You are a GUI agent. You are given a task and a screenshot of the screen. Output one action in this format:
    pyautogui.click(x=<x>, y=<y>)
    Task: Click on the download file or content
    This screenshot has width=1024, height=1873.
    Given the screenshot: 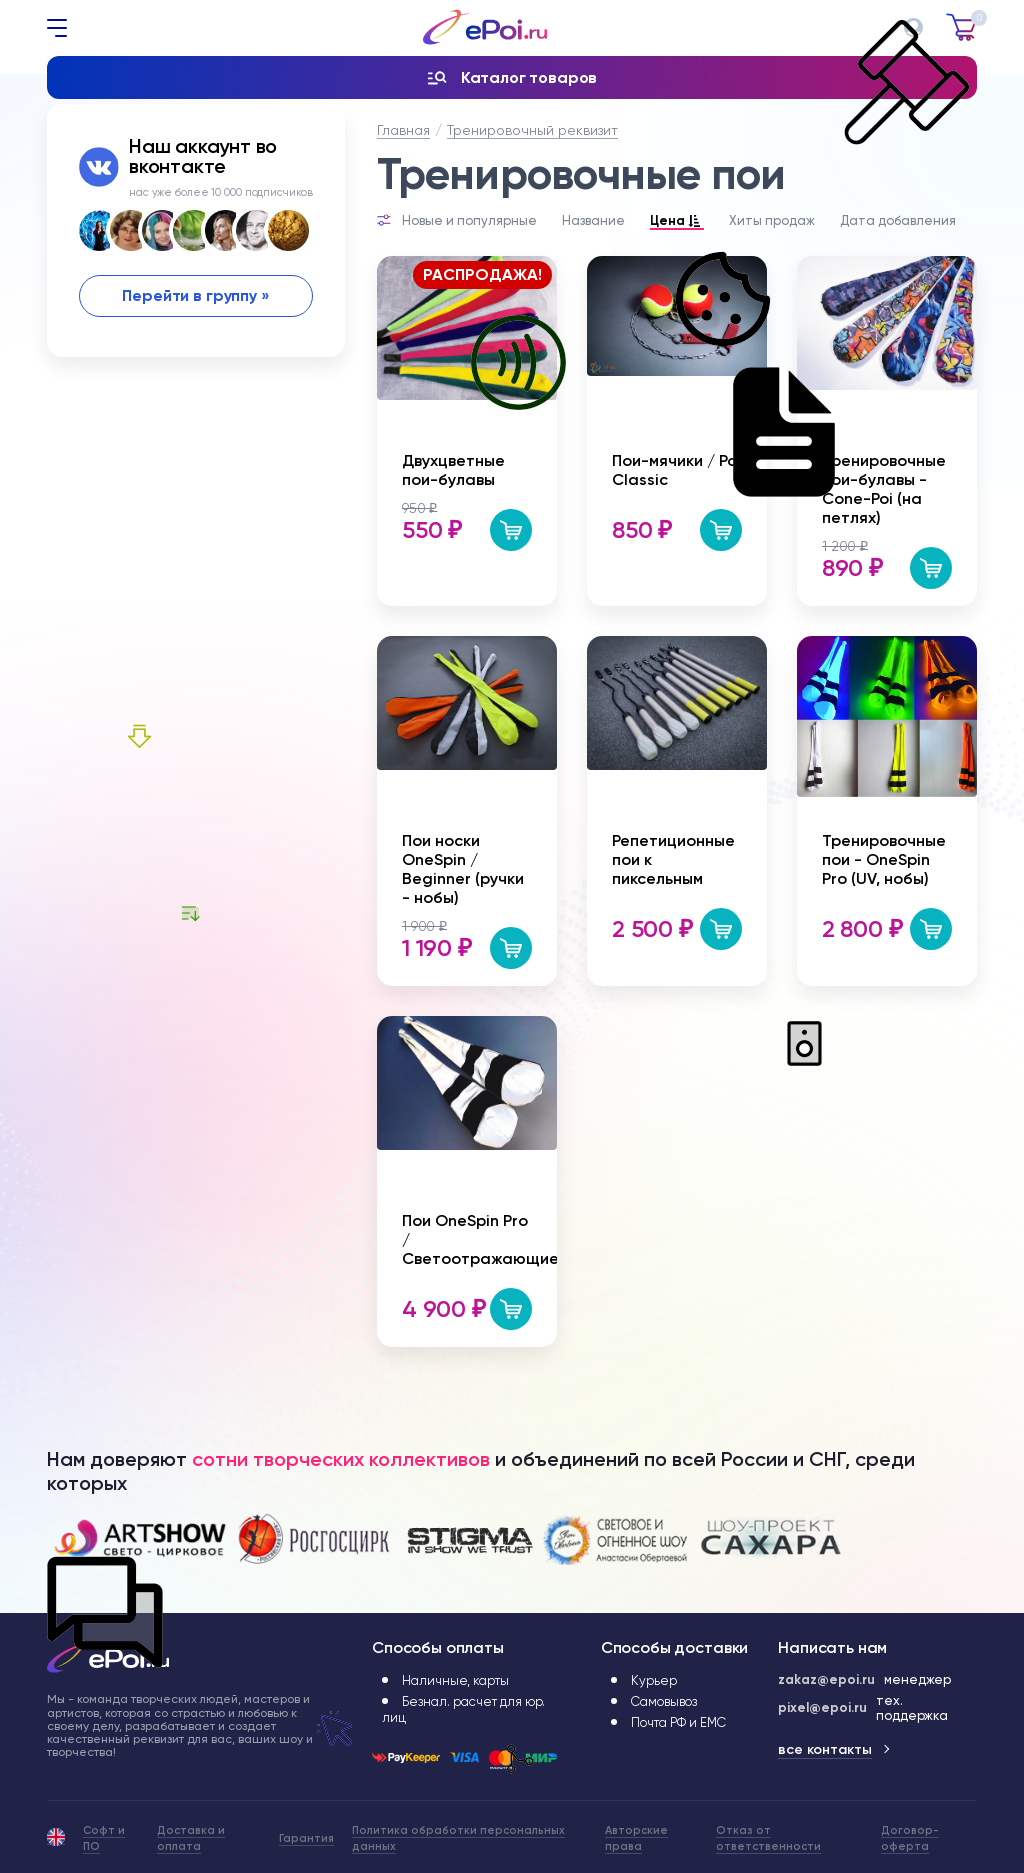 What is the action you would take?
    pyautogui.click(x=139, y=735)
    